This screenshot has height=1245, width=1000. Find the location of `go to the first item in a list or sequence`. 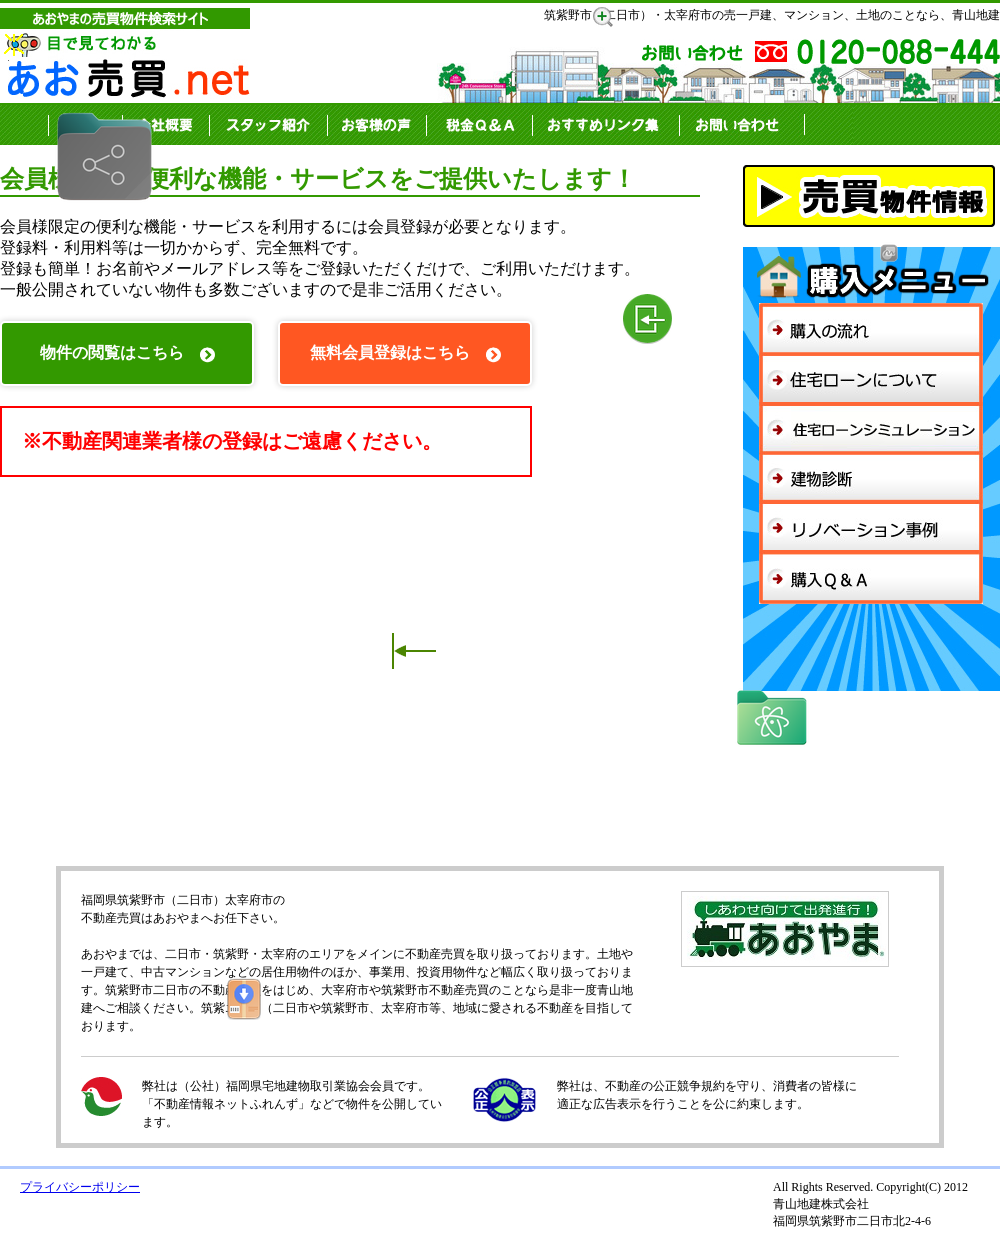

go to the first item in a list or sequence is located at coordinates (414, 651).